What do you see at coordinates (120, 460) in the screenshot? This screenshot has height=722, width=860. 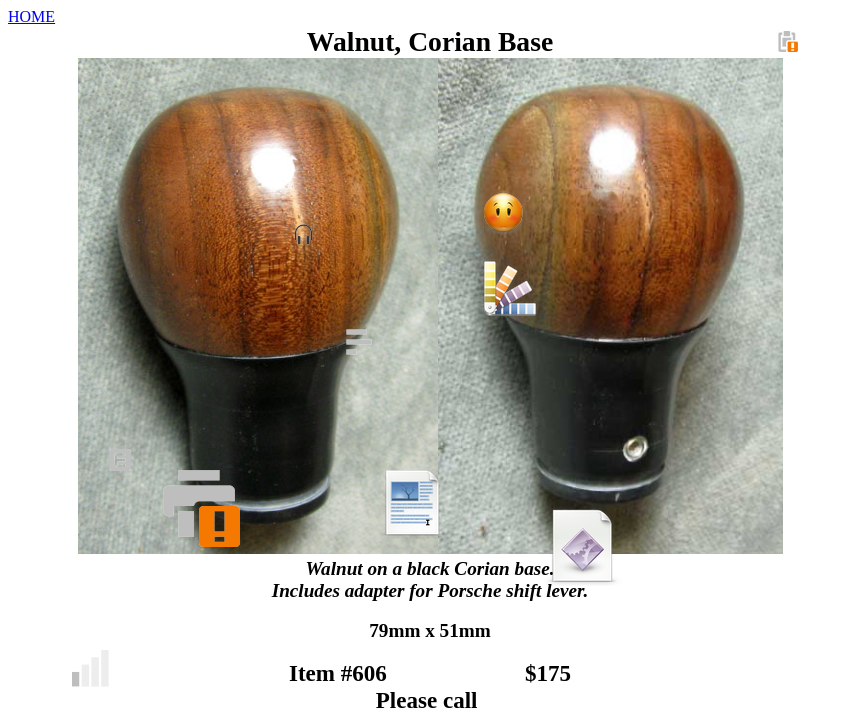 I see `indicates EDGE cellular network connection` at bounding box center [120, 460].